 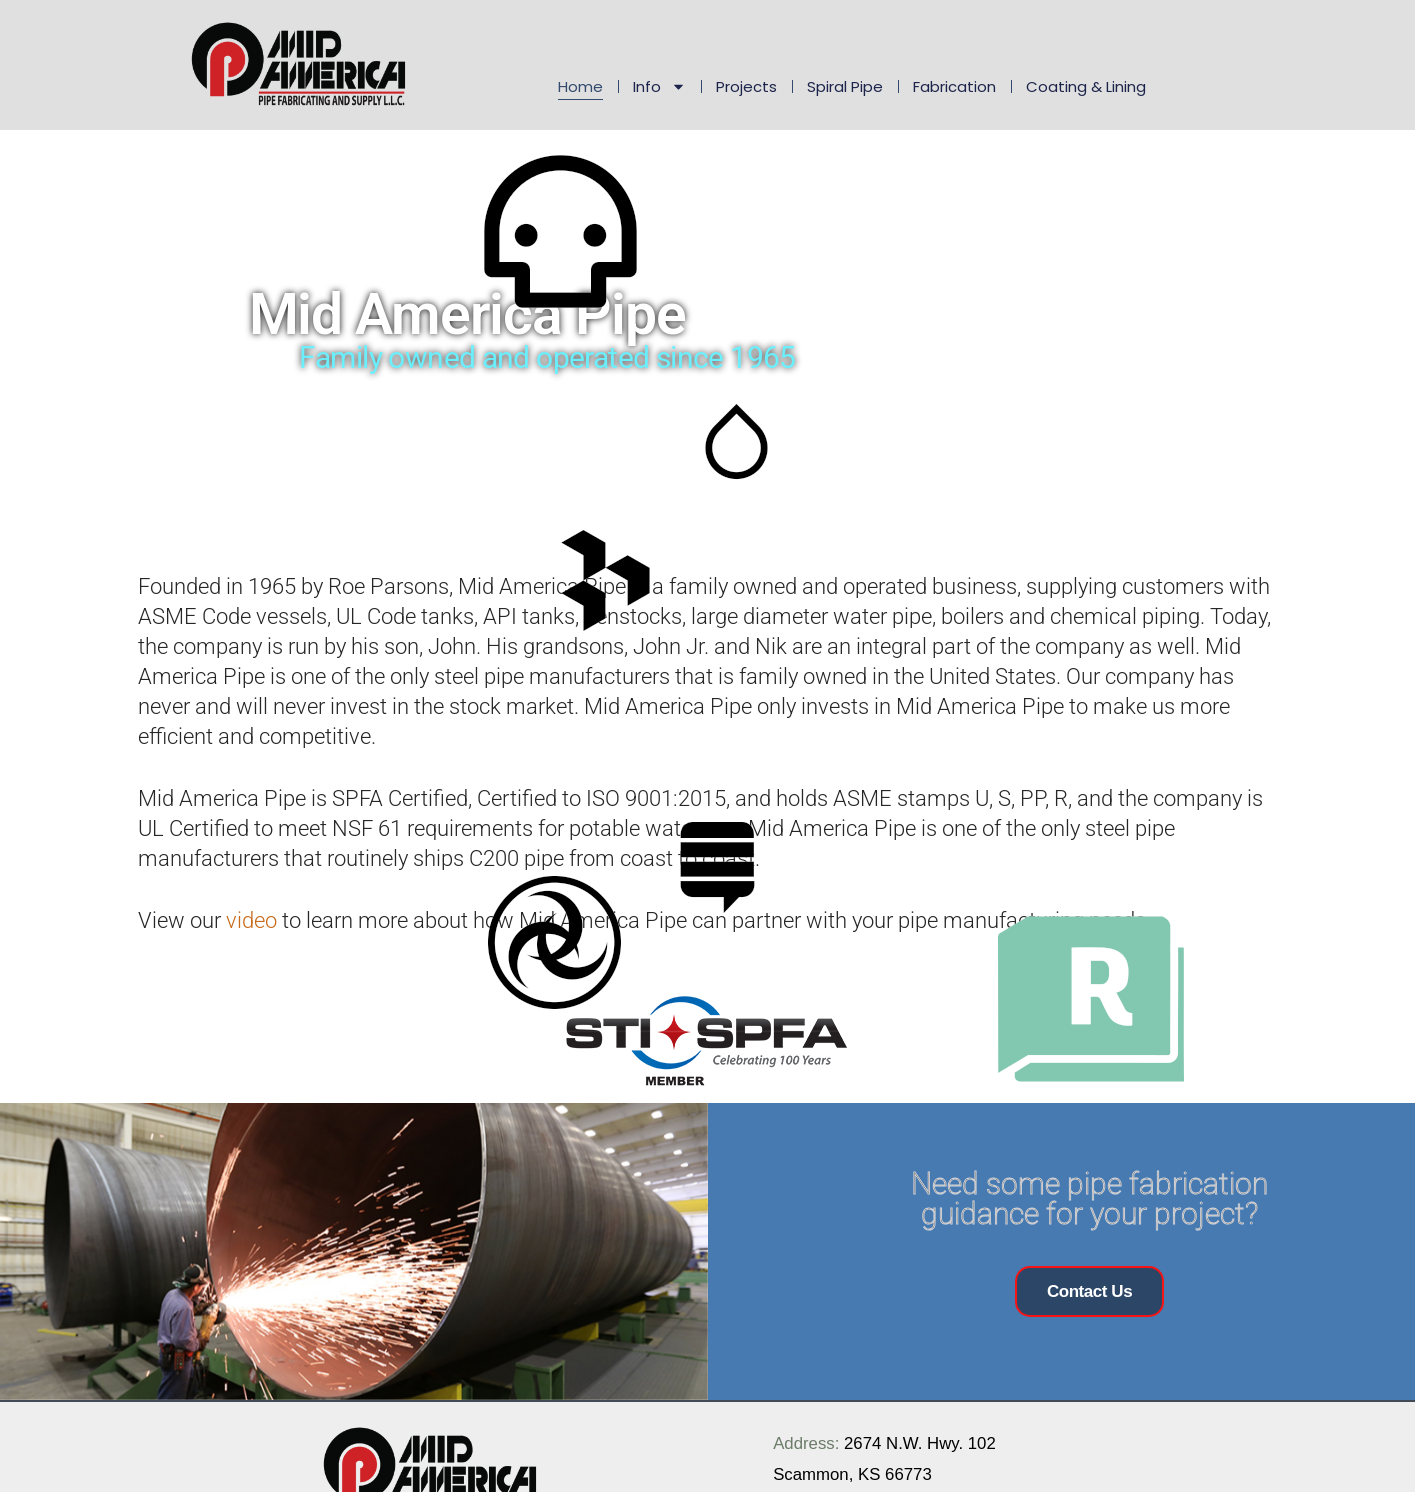 I want to click on open Autodesk Revit application, so click(x=1091, y=999).